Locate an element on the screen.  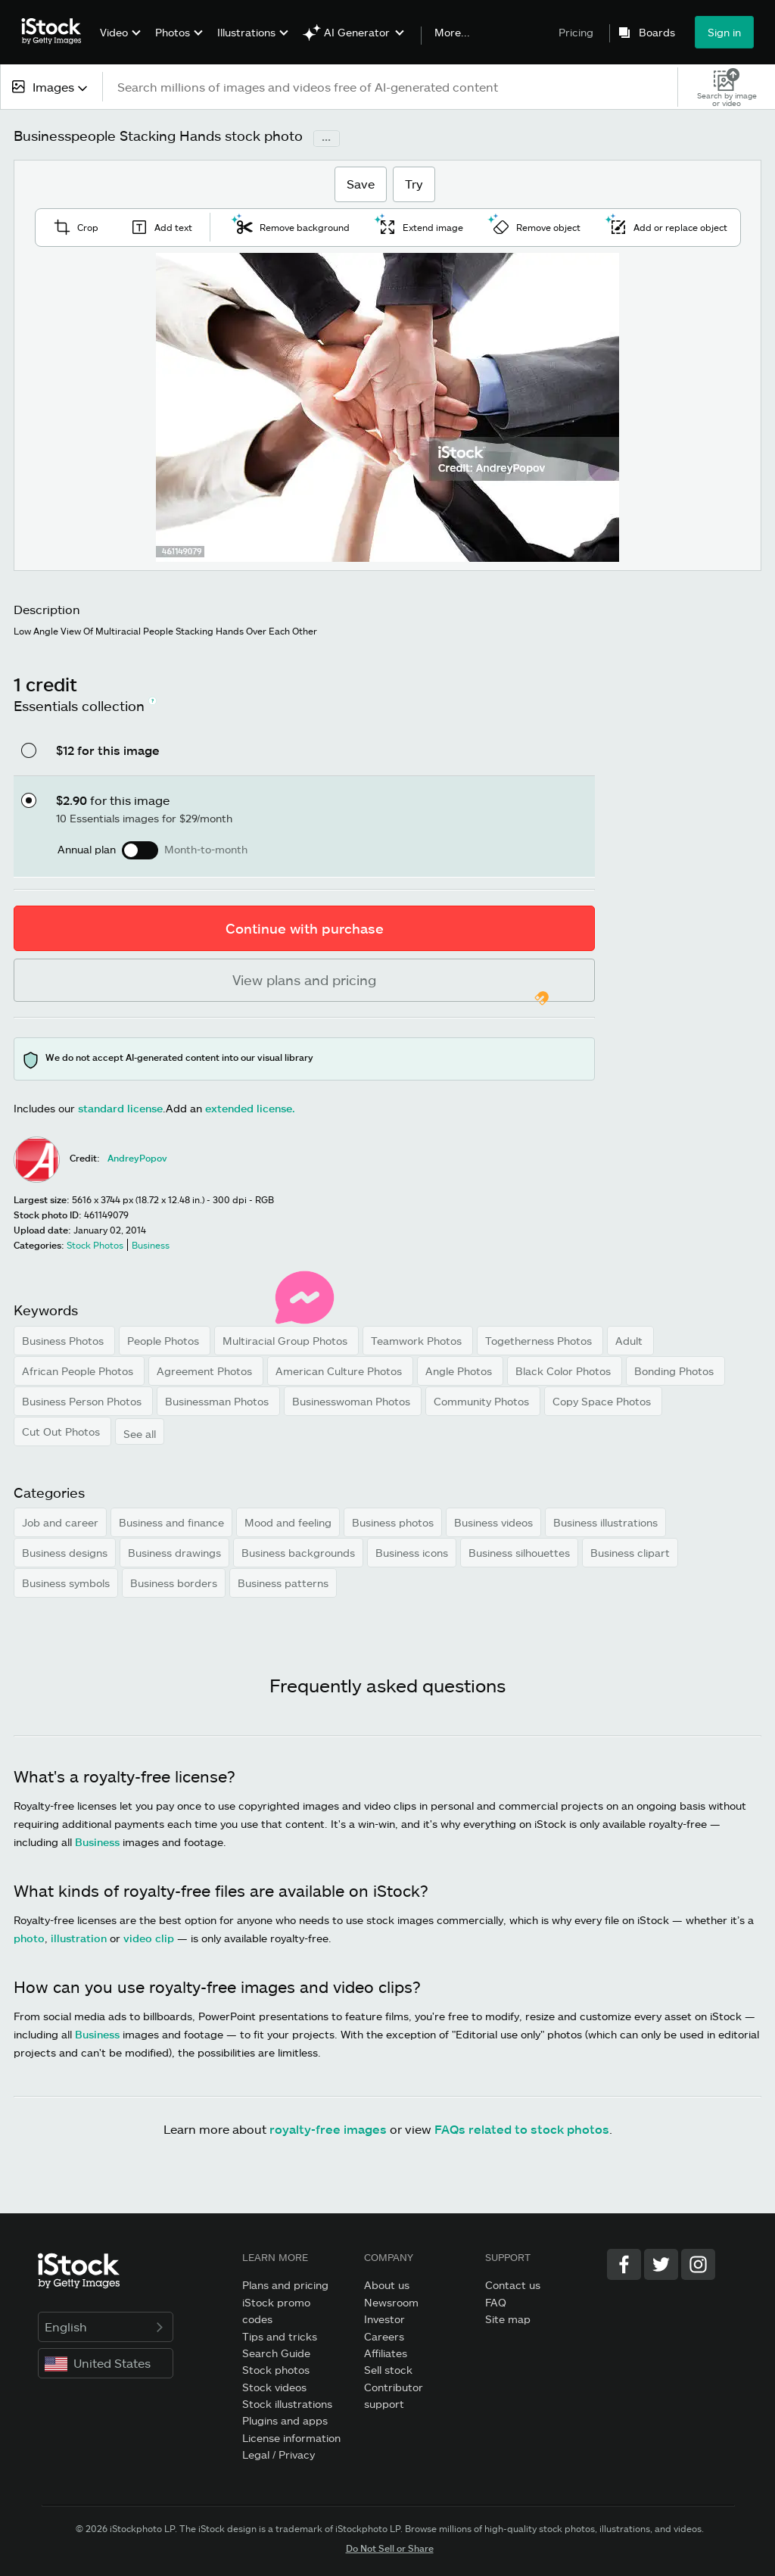
attract or link related items together is located at coordinates (542, 998).